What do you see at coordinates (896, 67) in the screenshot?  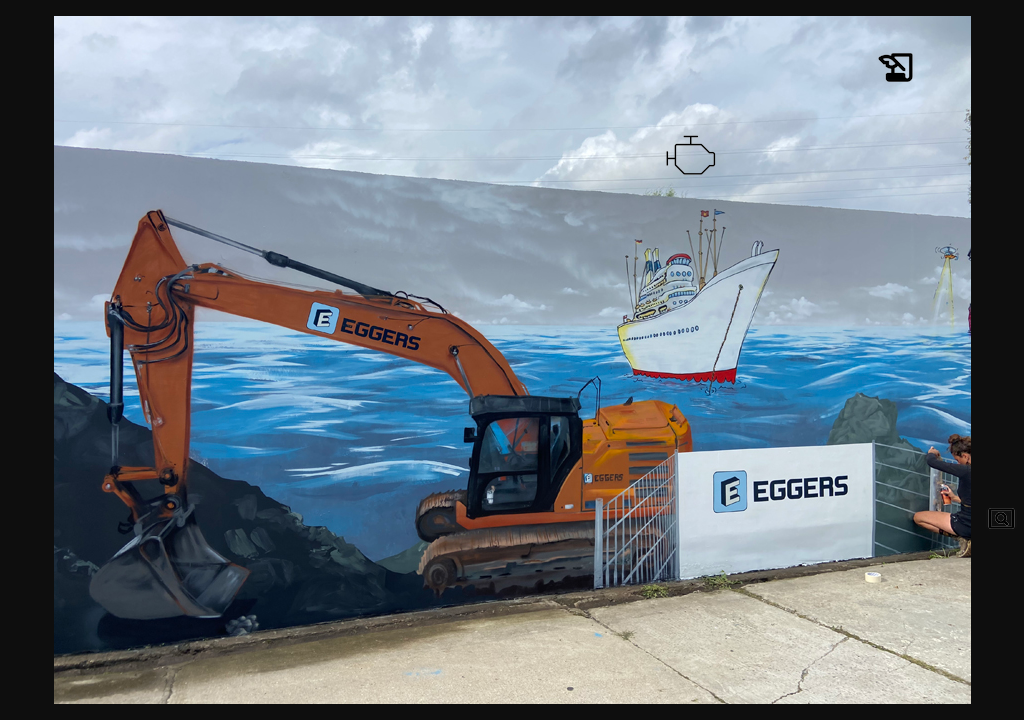 I see `view document history or revisions` at bounding box center [896, 67].